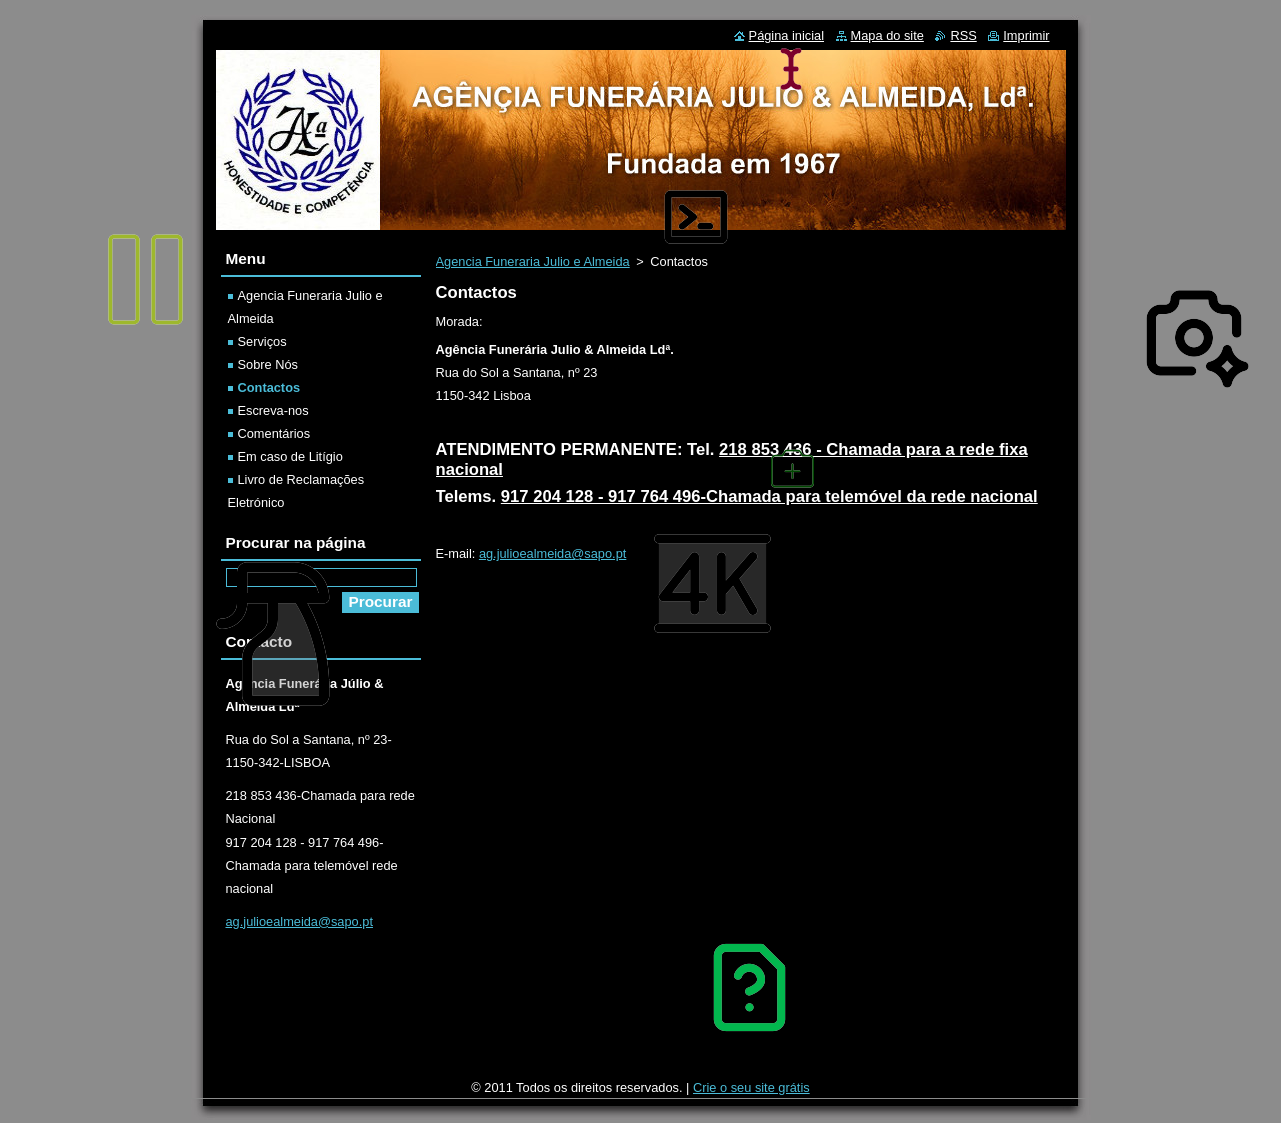 The height and width of the screenshot is (1123, 1281). I want to click on switch to 4K video resolution, so click(712, 583).